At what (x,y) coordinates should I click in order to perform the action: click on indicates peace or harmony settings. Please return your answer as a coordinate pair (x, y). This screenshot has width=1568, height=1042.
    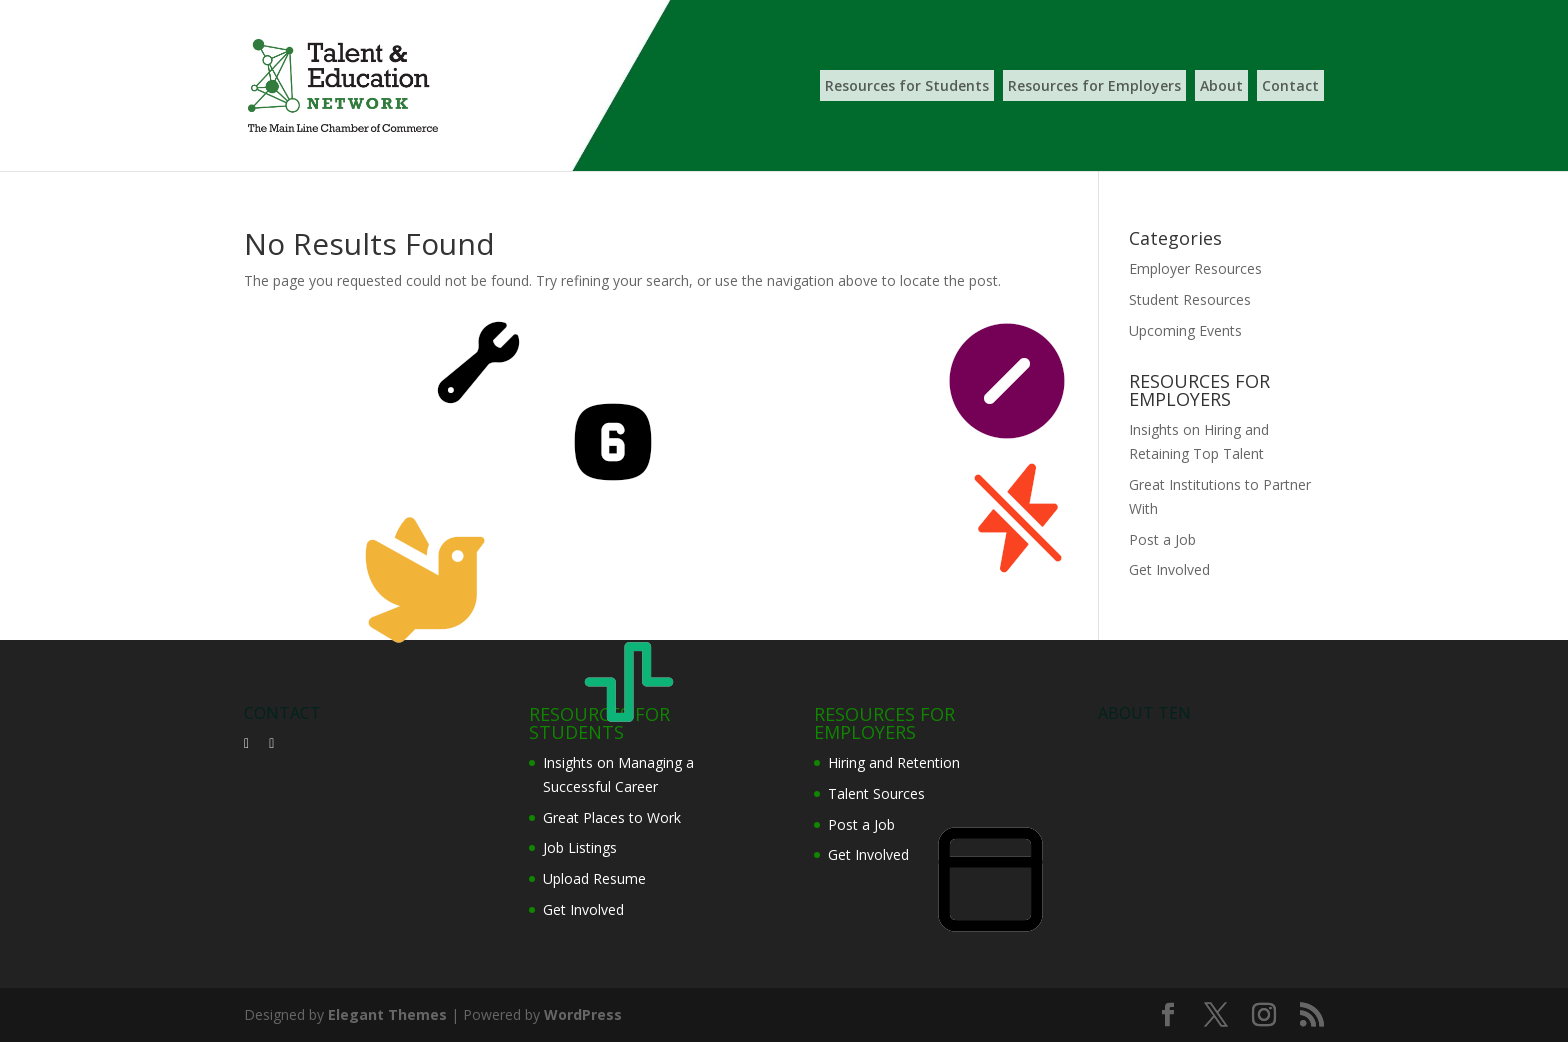
    Looking at the image, I should click on (423, 583).